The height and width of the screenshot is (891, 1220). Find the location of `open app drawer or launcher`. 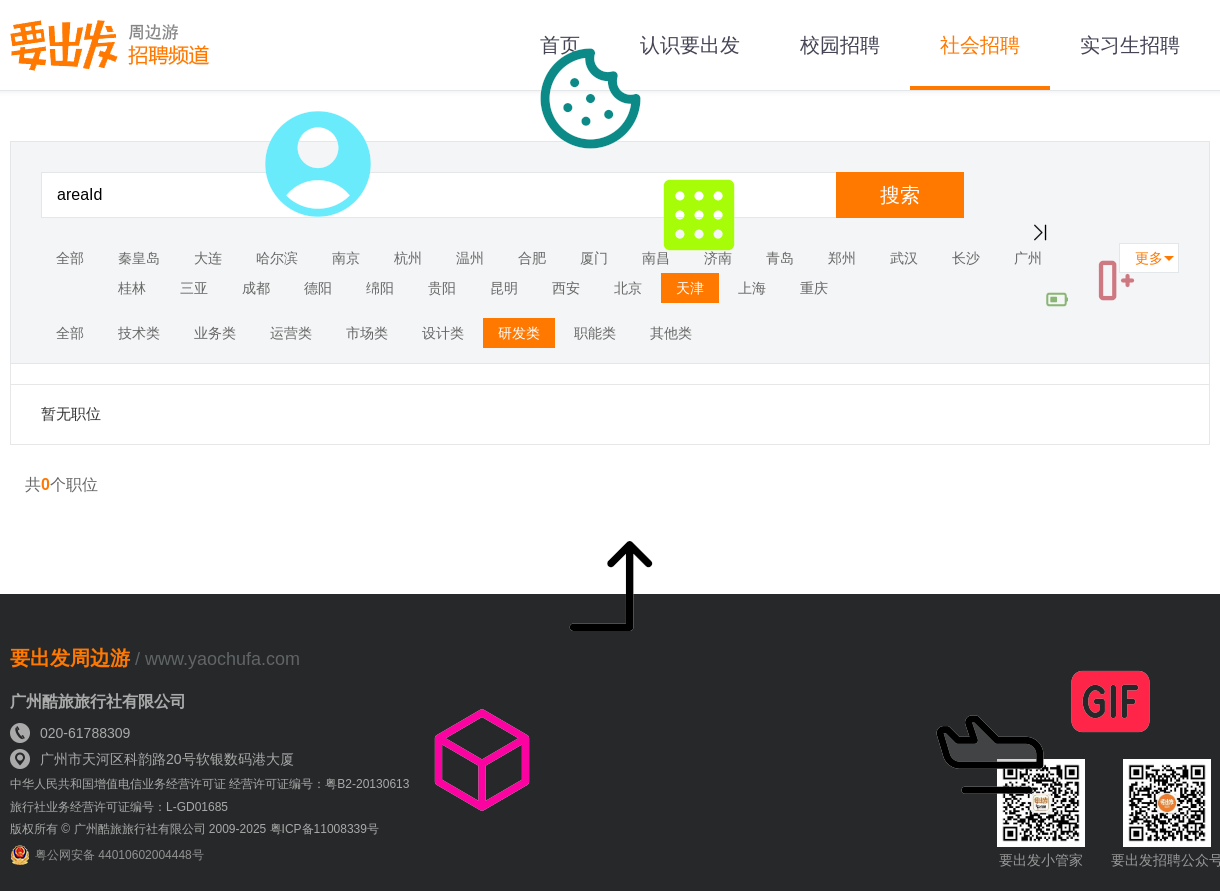

open app drawer or launcher is located at coordinates (699, 215).